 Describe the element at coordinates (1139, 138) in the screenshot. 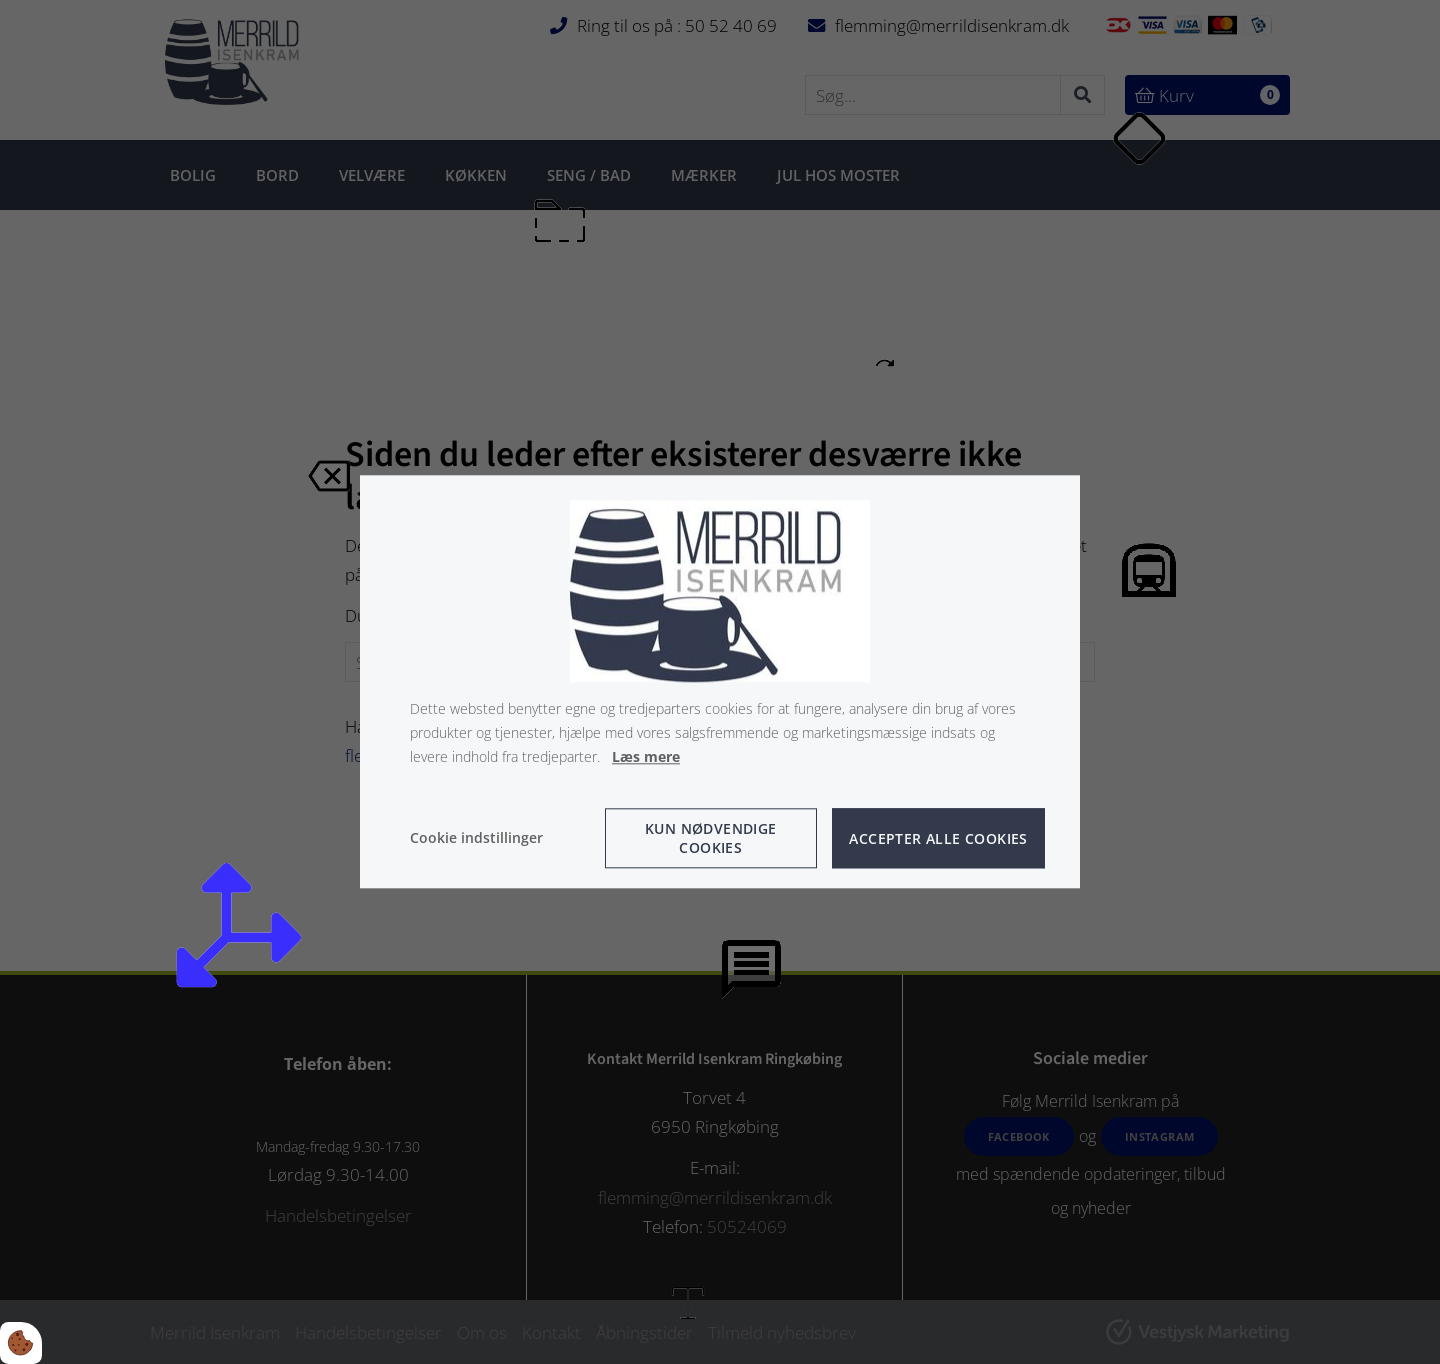

I see `indicates premium or VIP membership status` at that location.